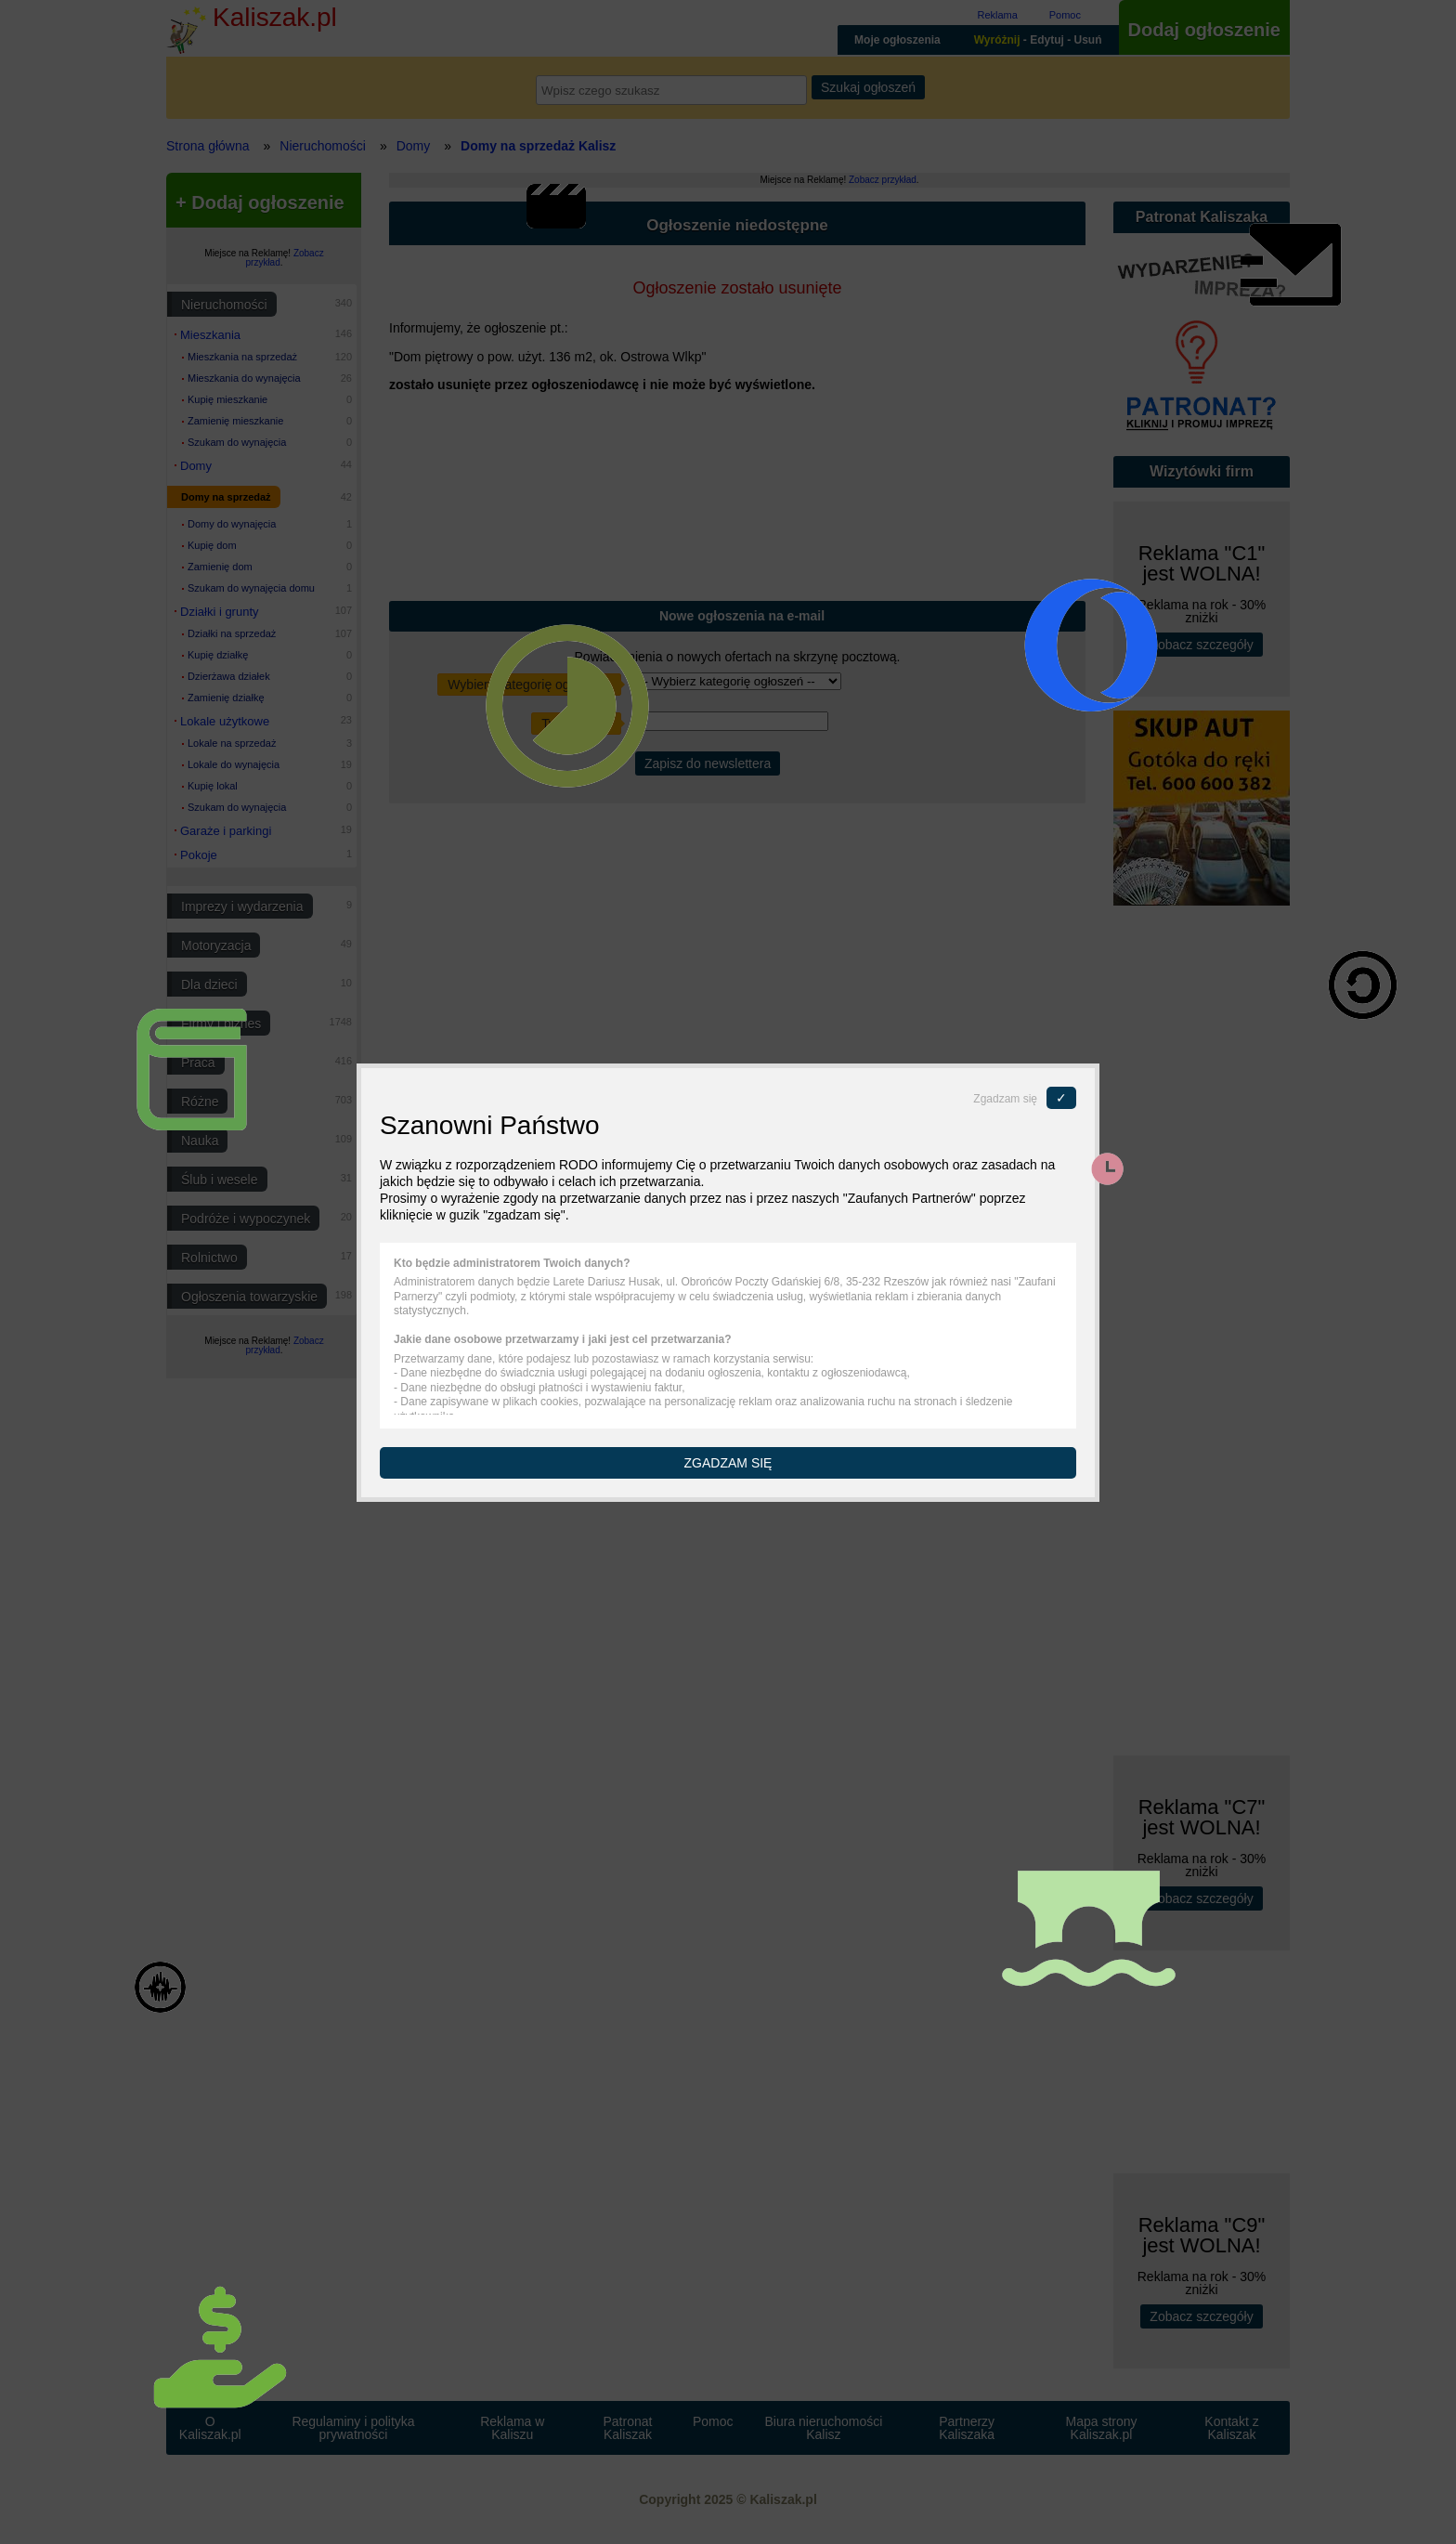 The width and height of the screenshot is (1456, 2544). What do you see at coordinates (1295, 265) in the screenshot?
I see `send an email or message` at bounding box center [1295, 265].